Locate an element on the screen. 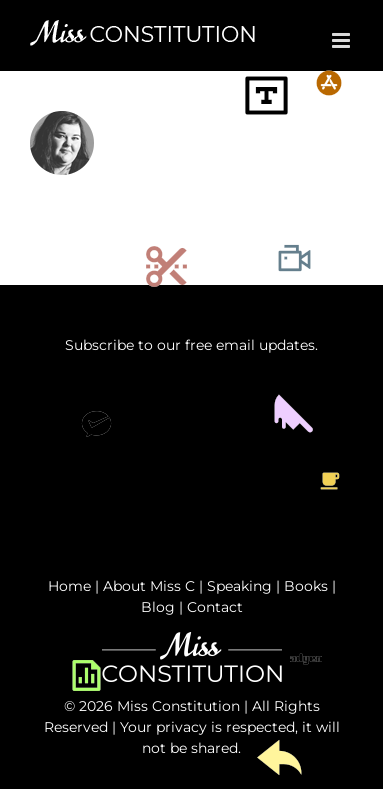 The image size is (383, 789). view report or analytics document is located at coordinates (86, 675).